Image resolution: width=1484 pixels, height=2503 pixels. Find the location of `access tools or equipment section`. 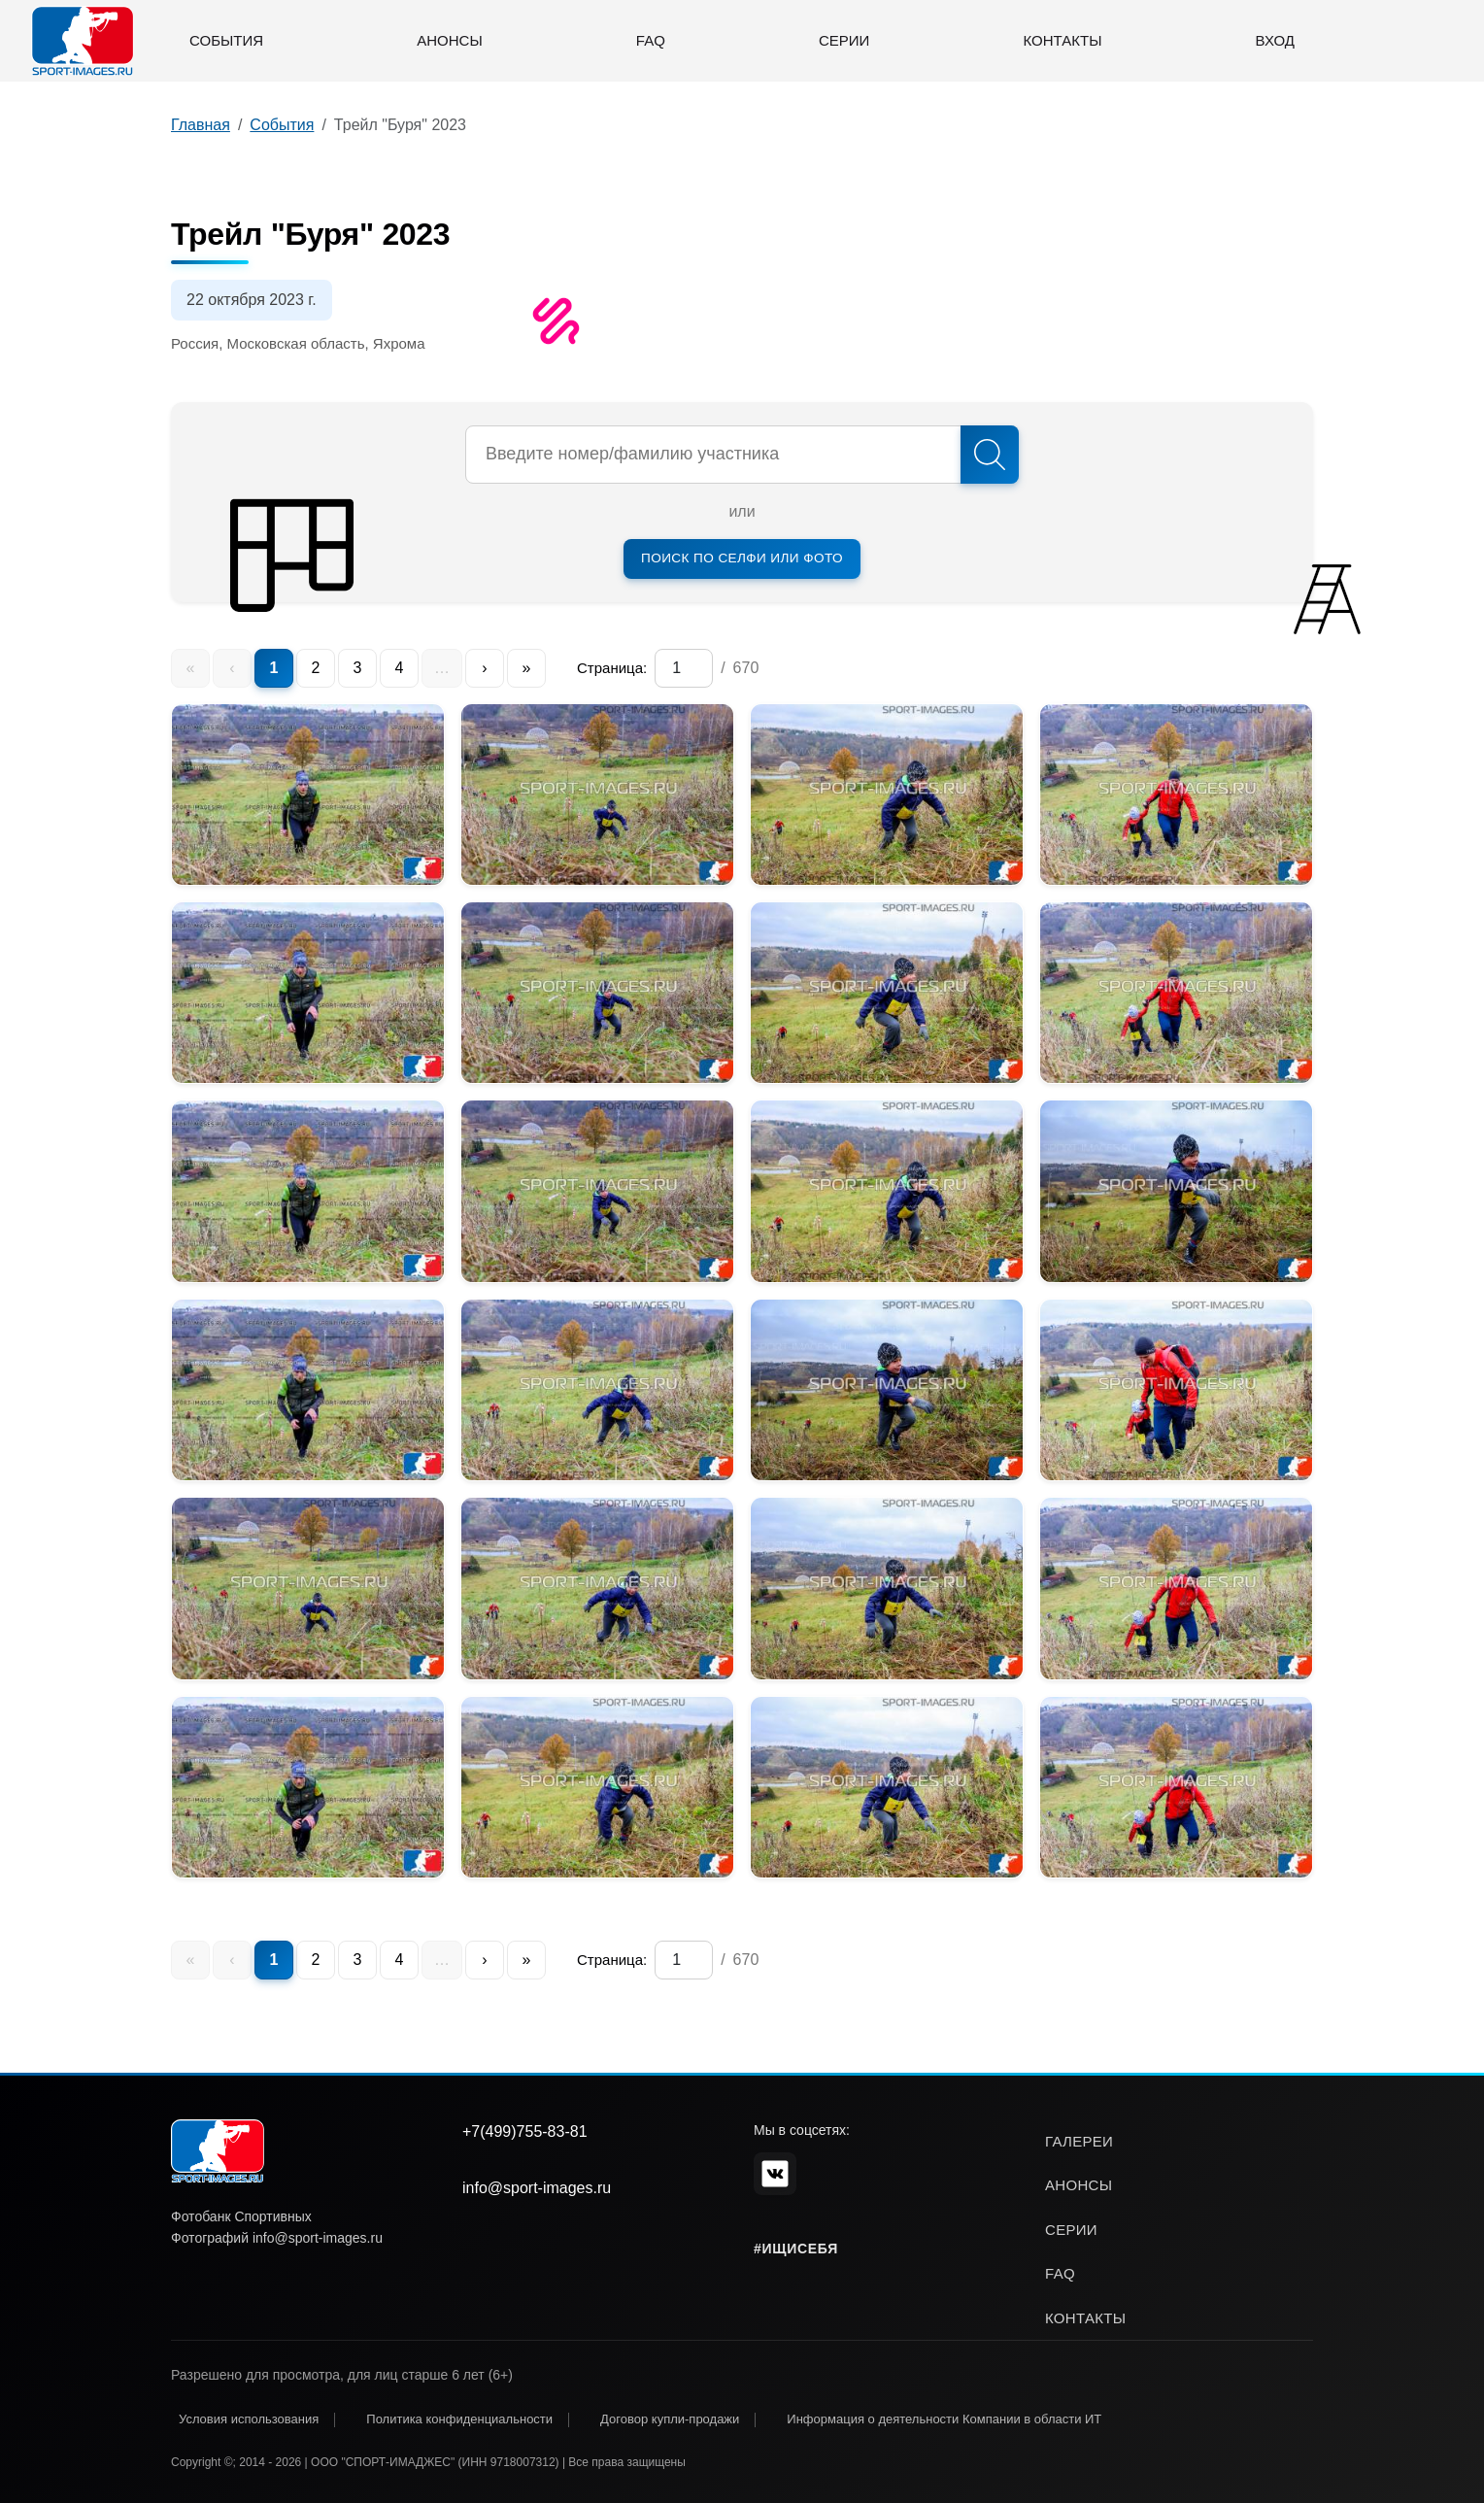

access tools or equipment section is located at coordinates (1329, 599).